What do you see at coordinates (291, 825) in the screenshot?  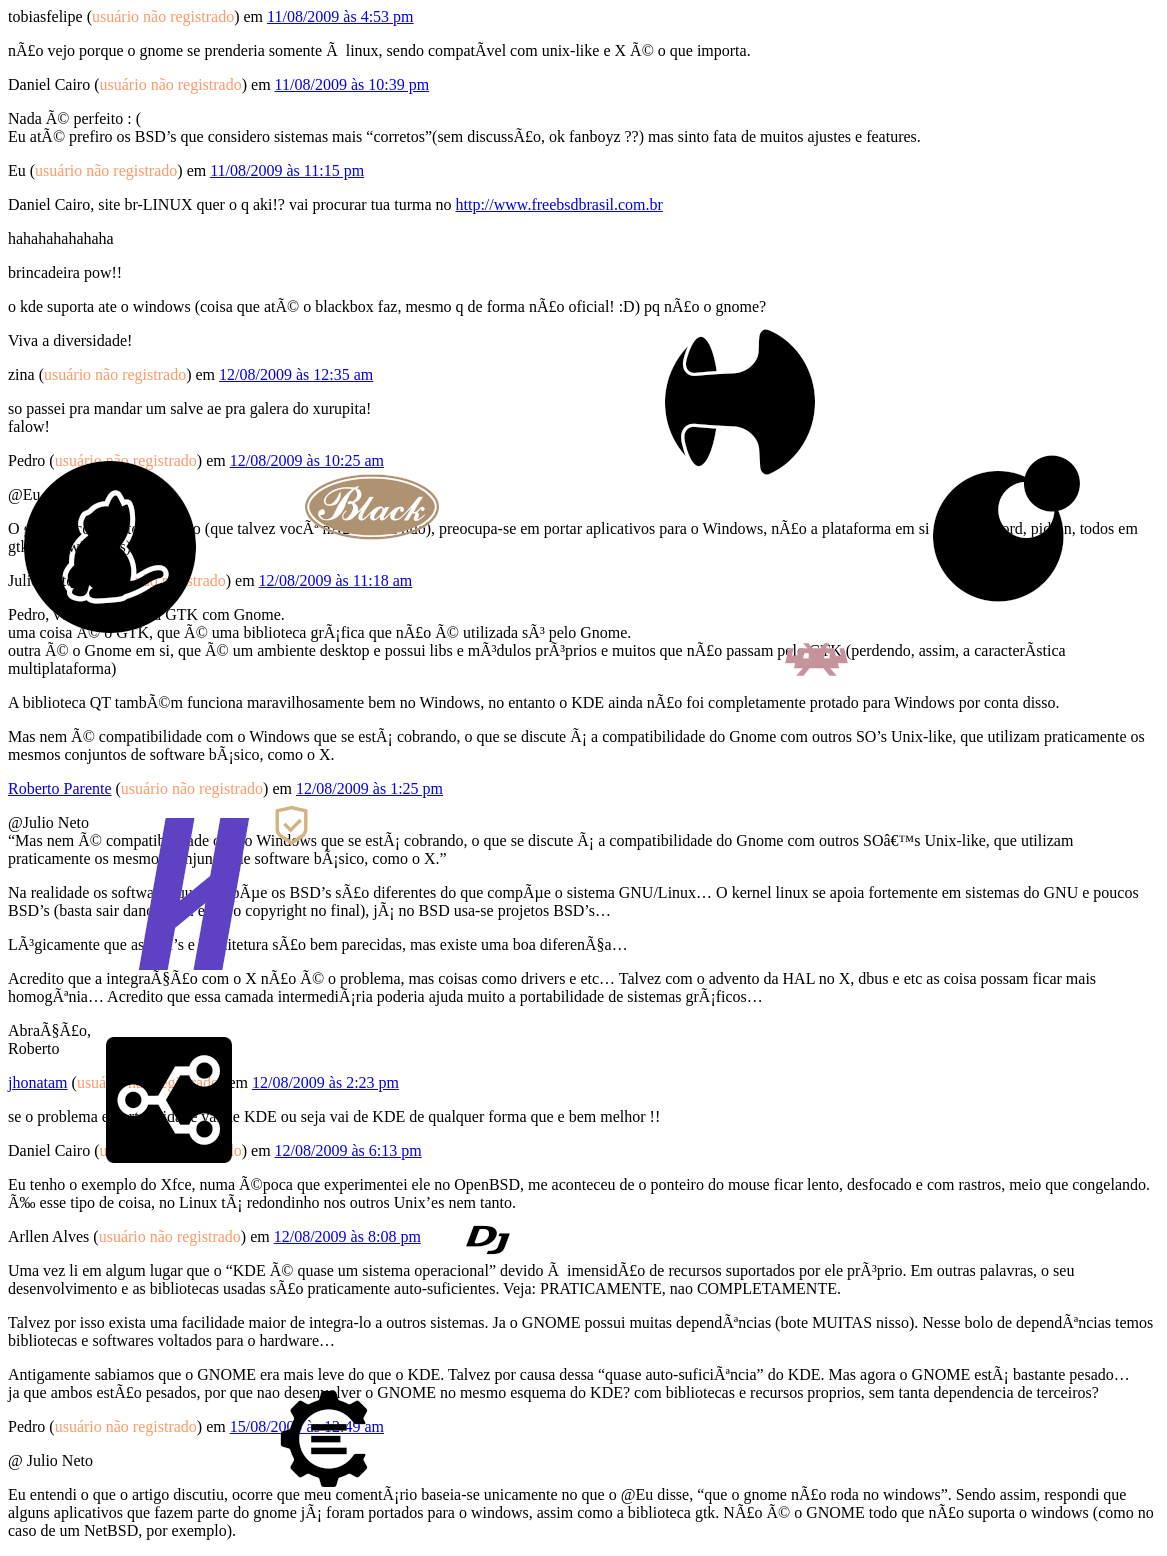 I see `indicates verified security or protection status` at bounding box center [291, 825].